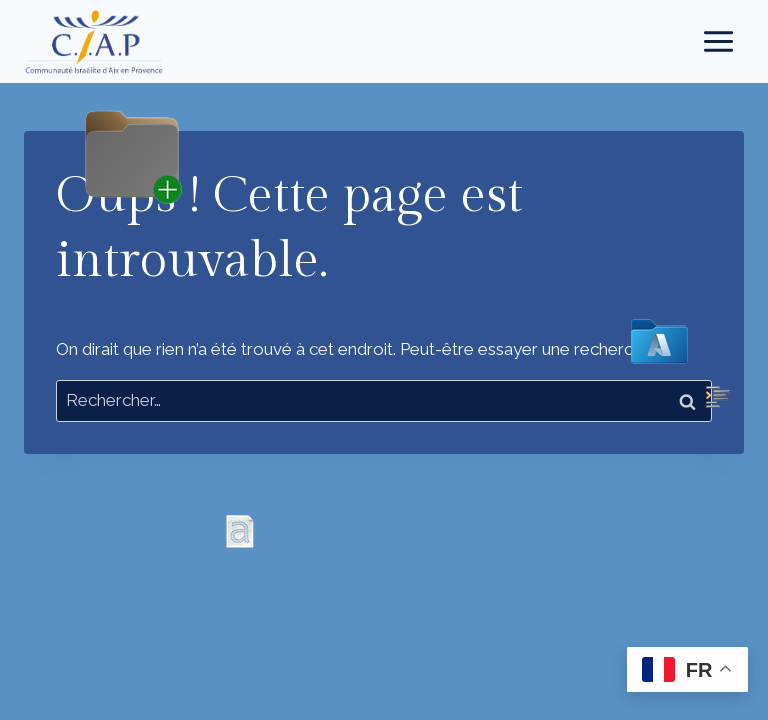 The height and width of the screenshot is (720, 768). Describe the element at coordinates (718, 398) in the screenshot. I see `increase text indentation` at that location.